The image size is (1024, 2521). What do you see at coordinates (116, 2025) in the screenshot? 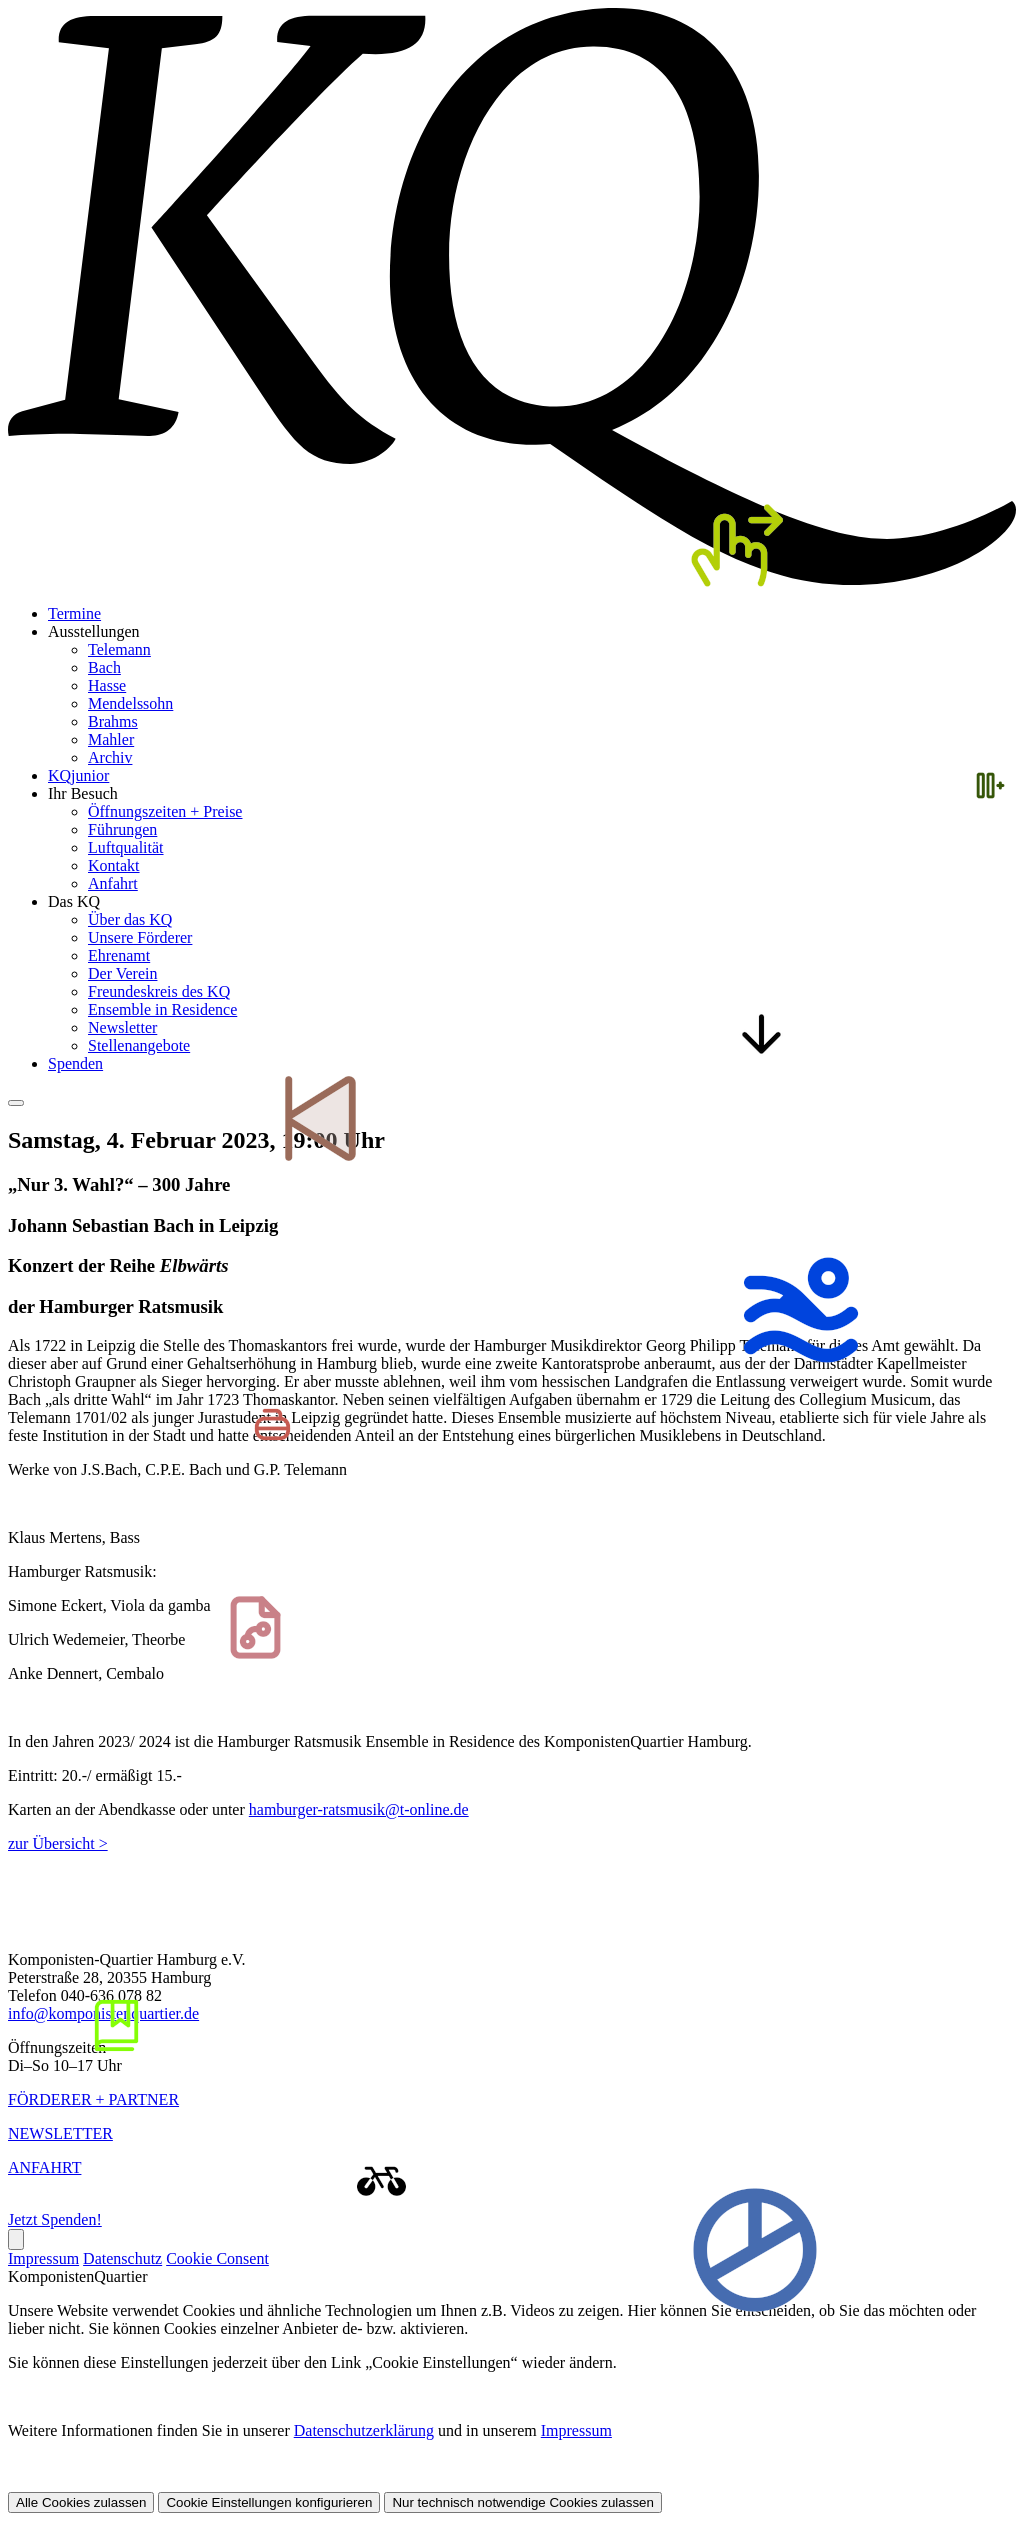
I see `access your bookmarked reading list` at bounding box center [116, 2025].